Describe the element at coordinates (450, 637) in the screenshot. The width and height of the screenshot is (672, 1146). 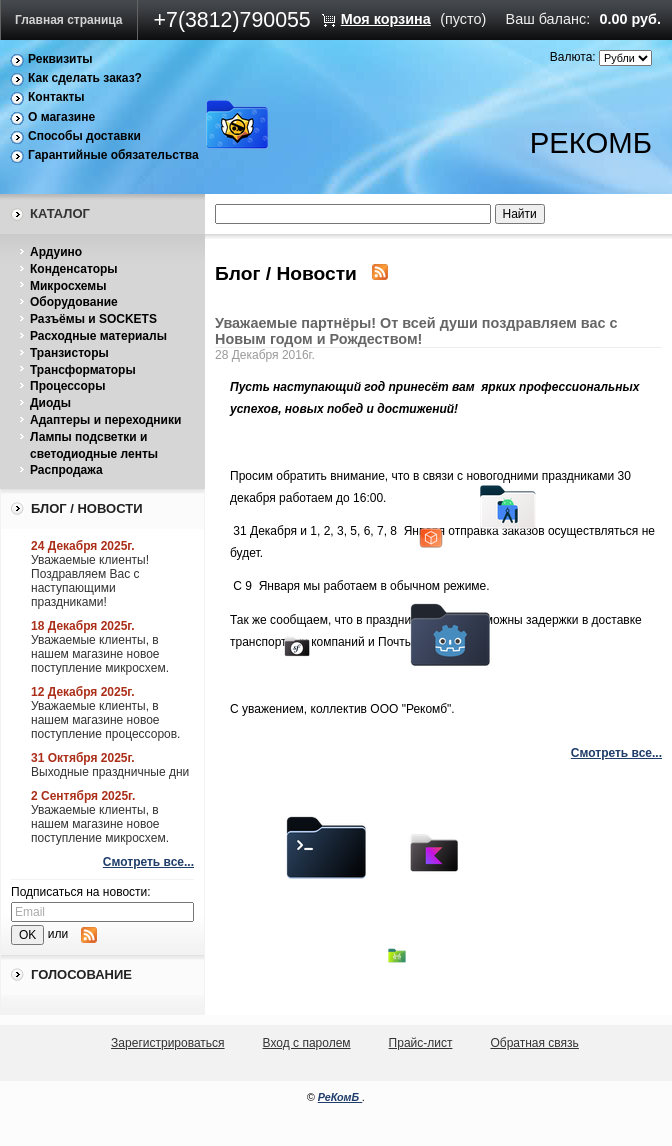
I see `folder containing Godot game engine project files` at that location.